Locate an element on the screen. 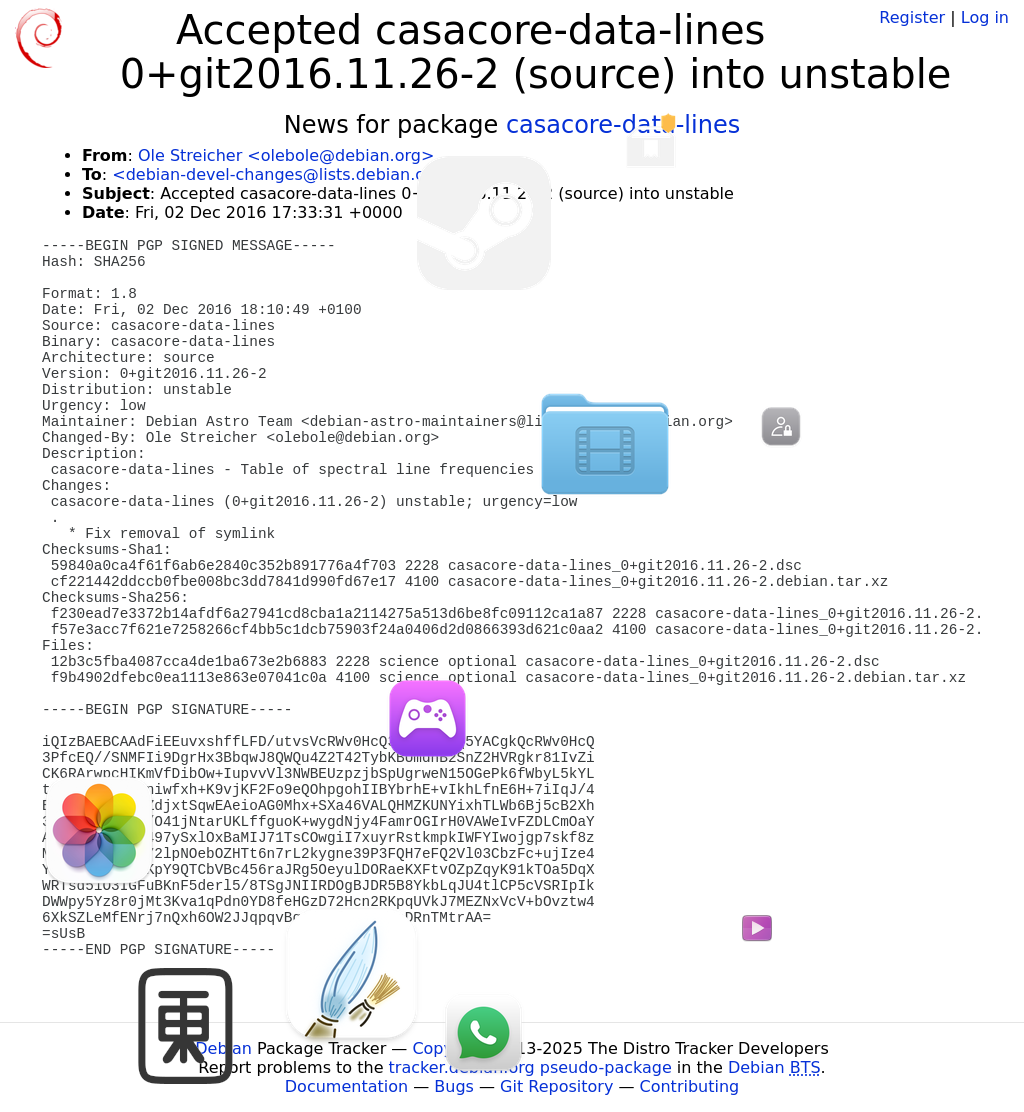 This screenshot has width=1024, height=1112. open vara text editor app is located at coordinates (351, 973).